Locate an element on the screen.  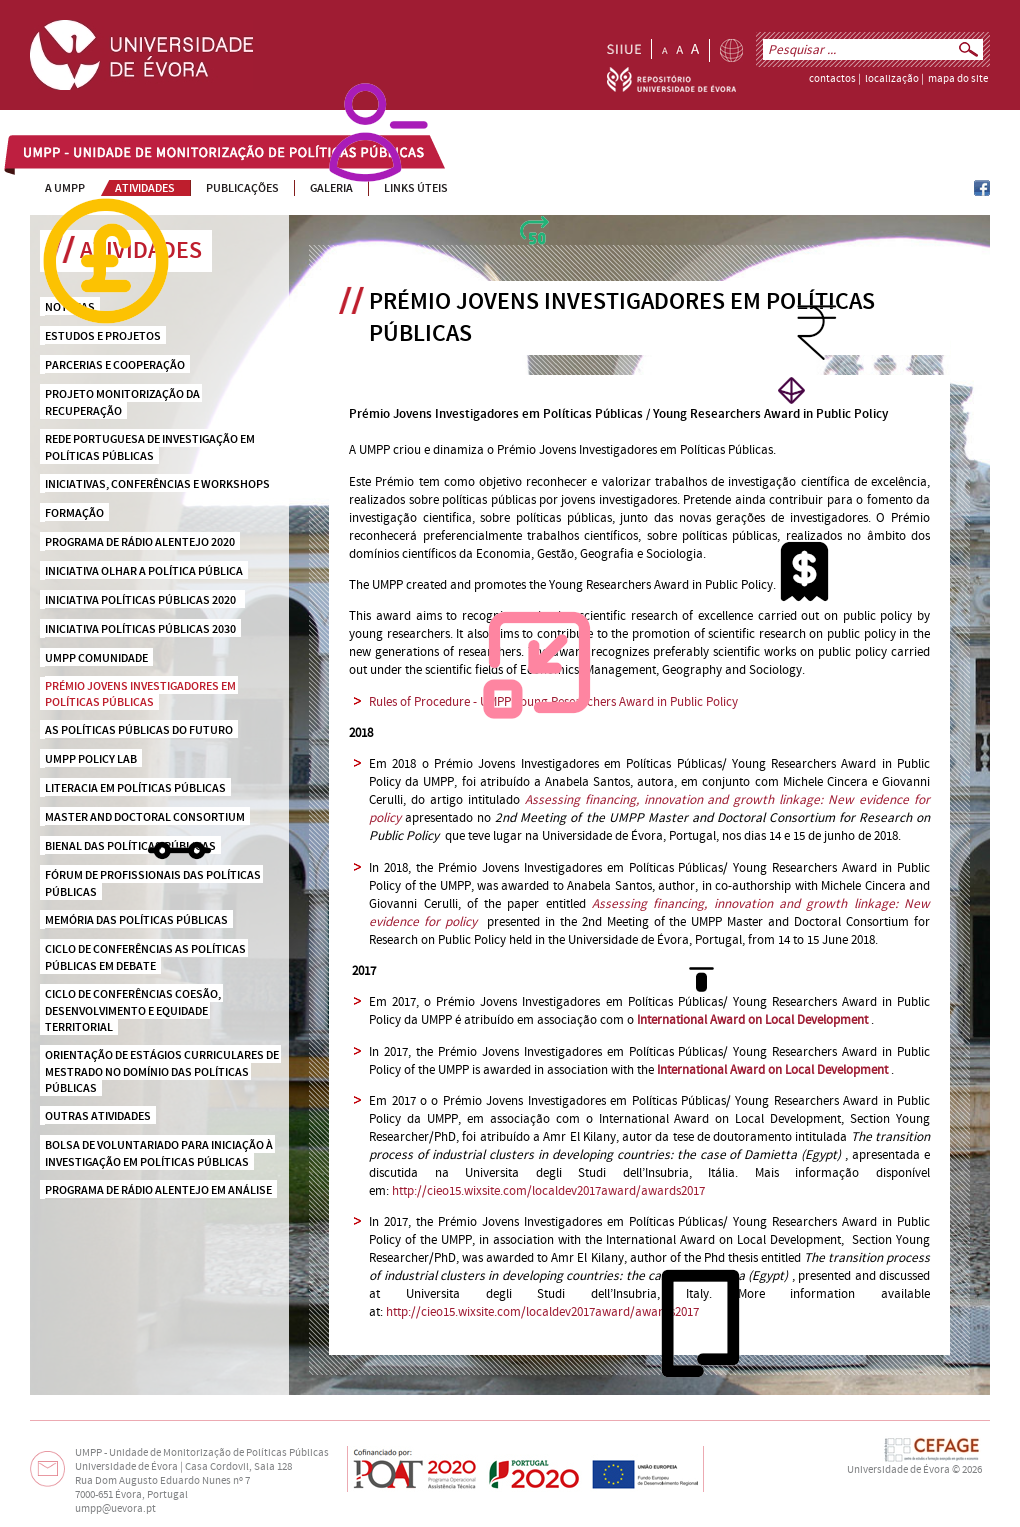
align selected element to top is located at coordinates (701, 979).